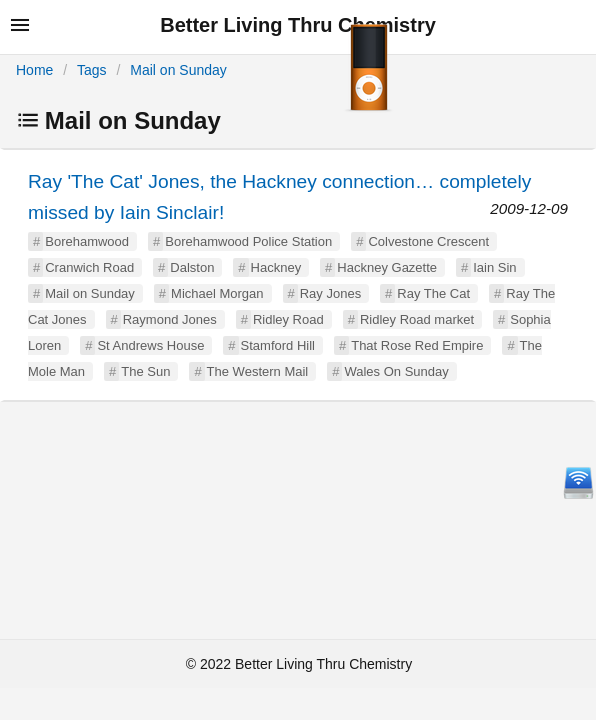 The height and width of the screenshot is (720, 596). Describe the element at coordinates (578, 483) in the screenshot. I see `access wireless network storage` at that location.